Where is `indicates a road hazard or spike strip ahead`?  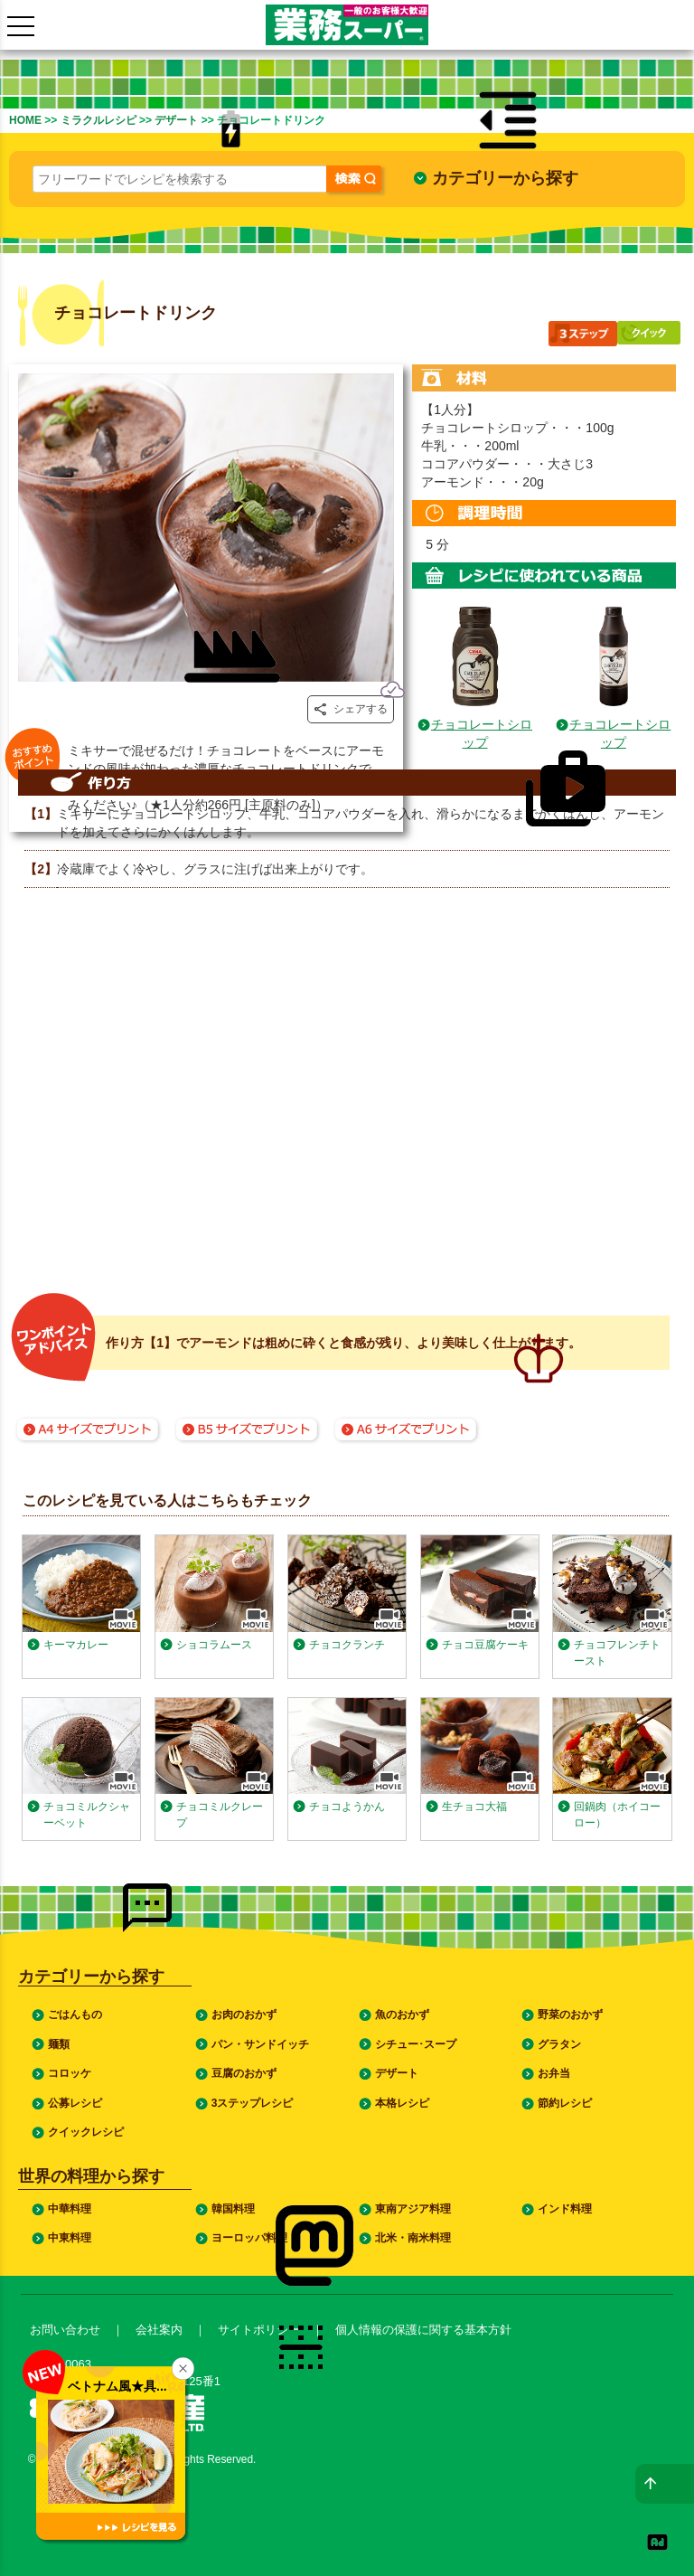
indicates a road hazard or spike strip ahead is located at coordinates (232, 654).